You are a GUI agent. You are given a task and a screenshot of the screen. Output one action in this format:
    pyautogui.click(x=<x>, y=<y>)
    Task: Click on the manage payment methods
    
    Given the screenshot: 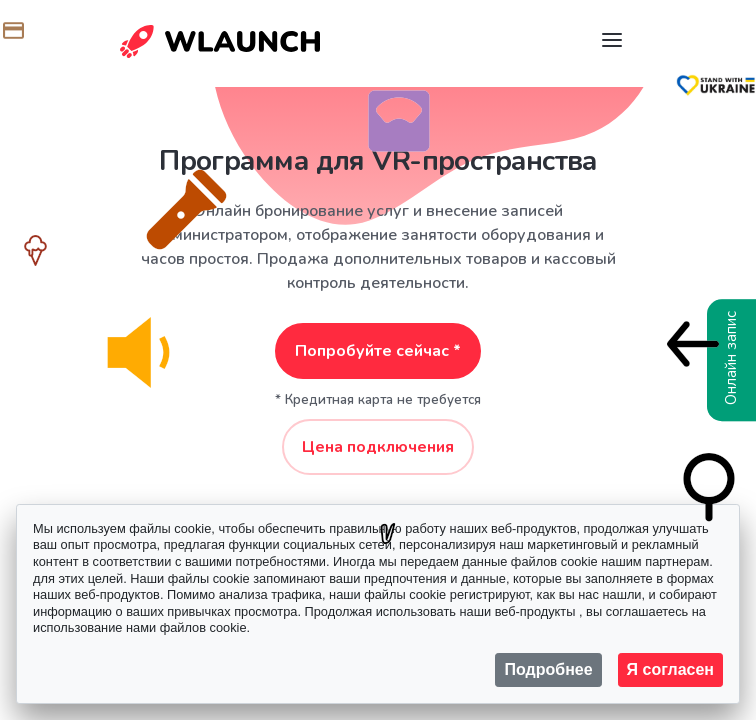 What is the action you would take?
    pyautogui.click(x=13, y=30)
    